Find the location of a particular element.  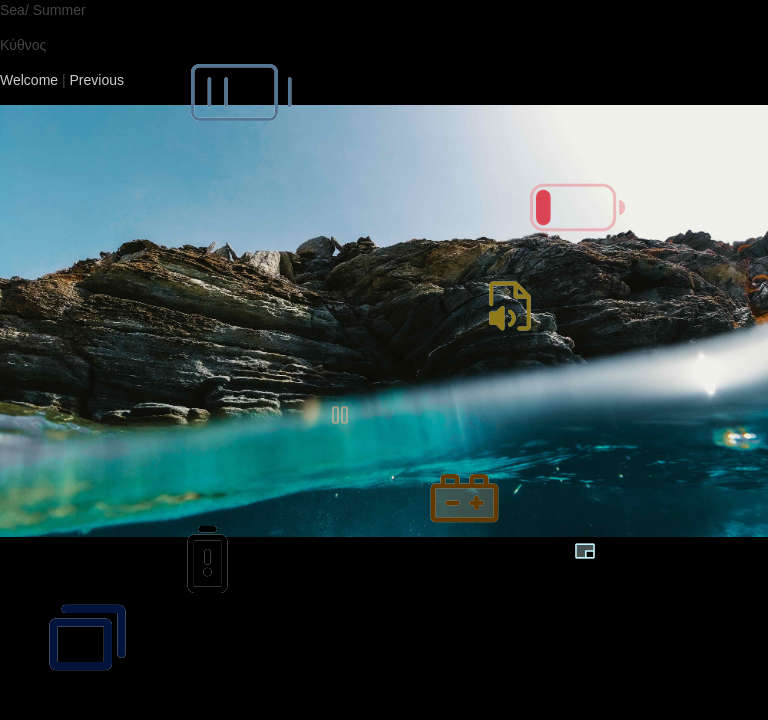

indicates medium battery level is located at coordinates (239, 92).